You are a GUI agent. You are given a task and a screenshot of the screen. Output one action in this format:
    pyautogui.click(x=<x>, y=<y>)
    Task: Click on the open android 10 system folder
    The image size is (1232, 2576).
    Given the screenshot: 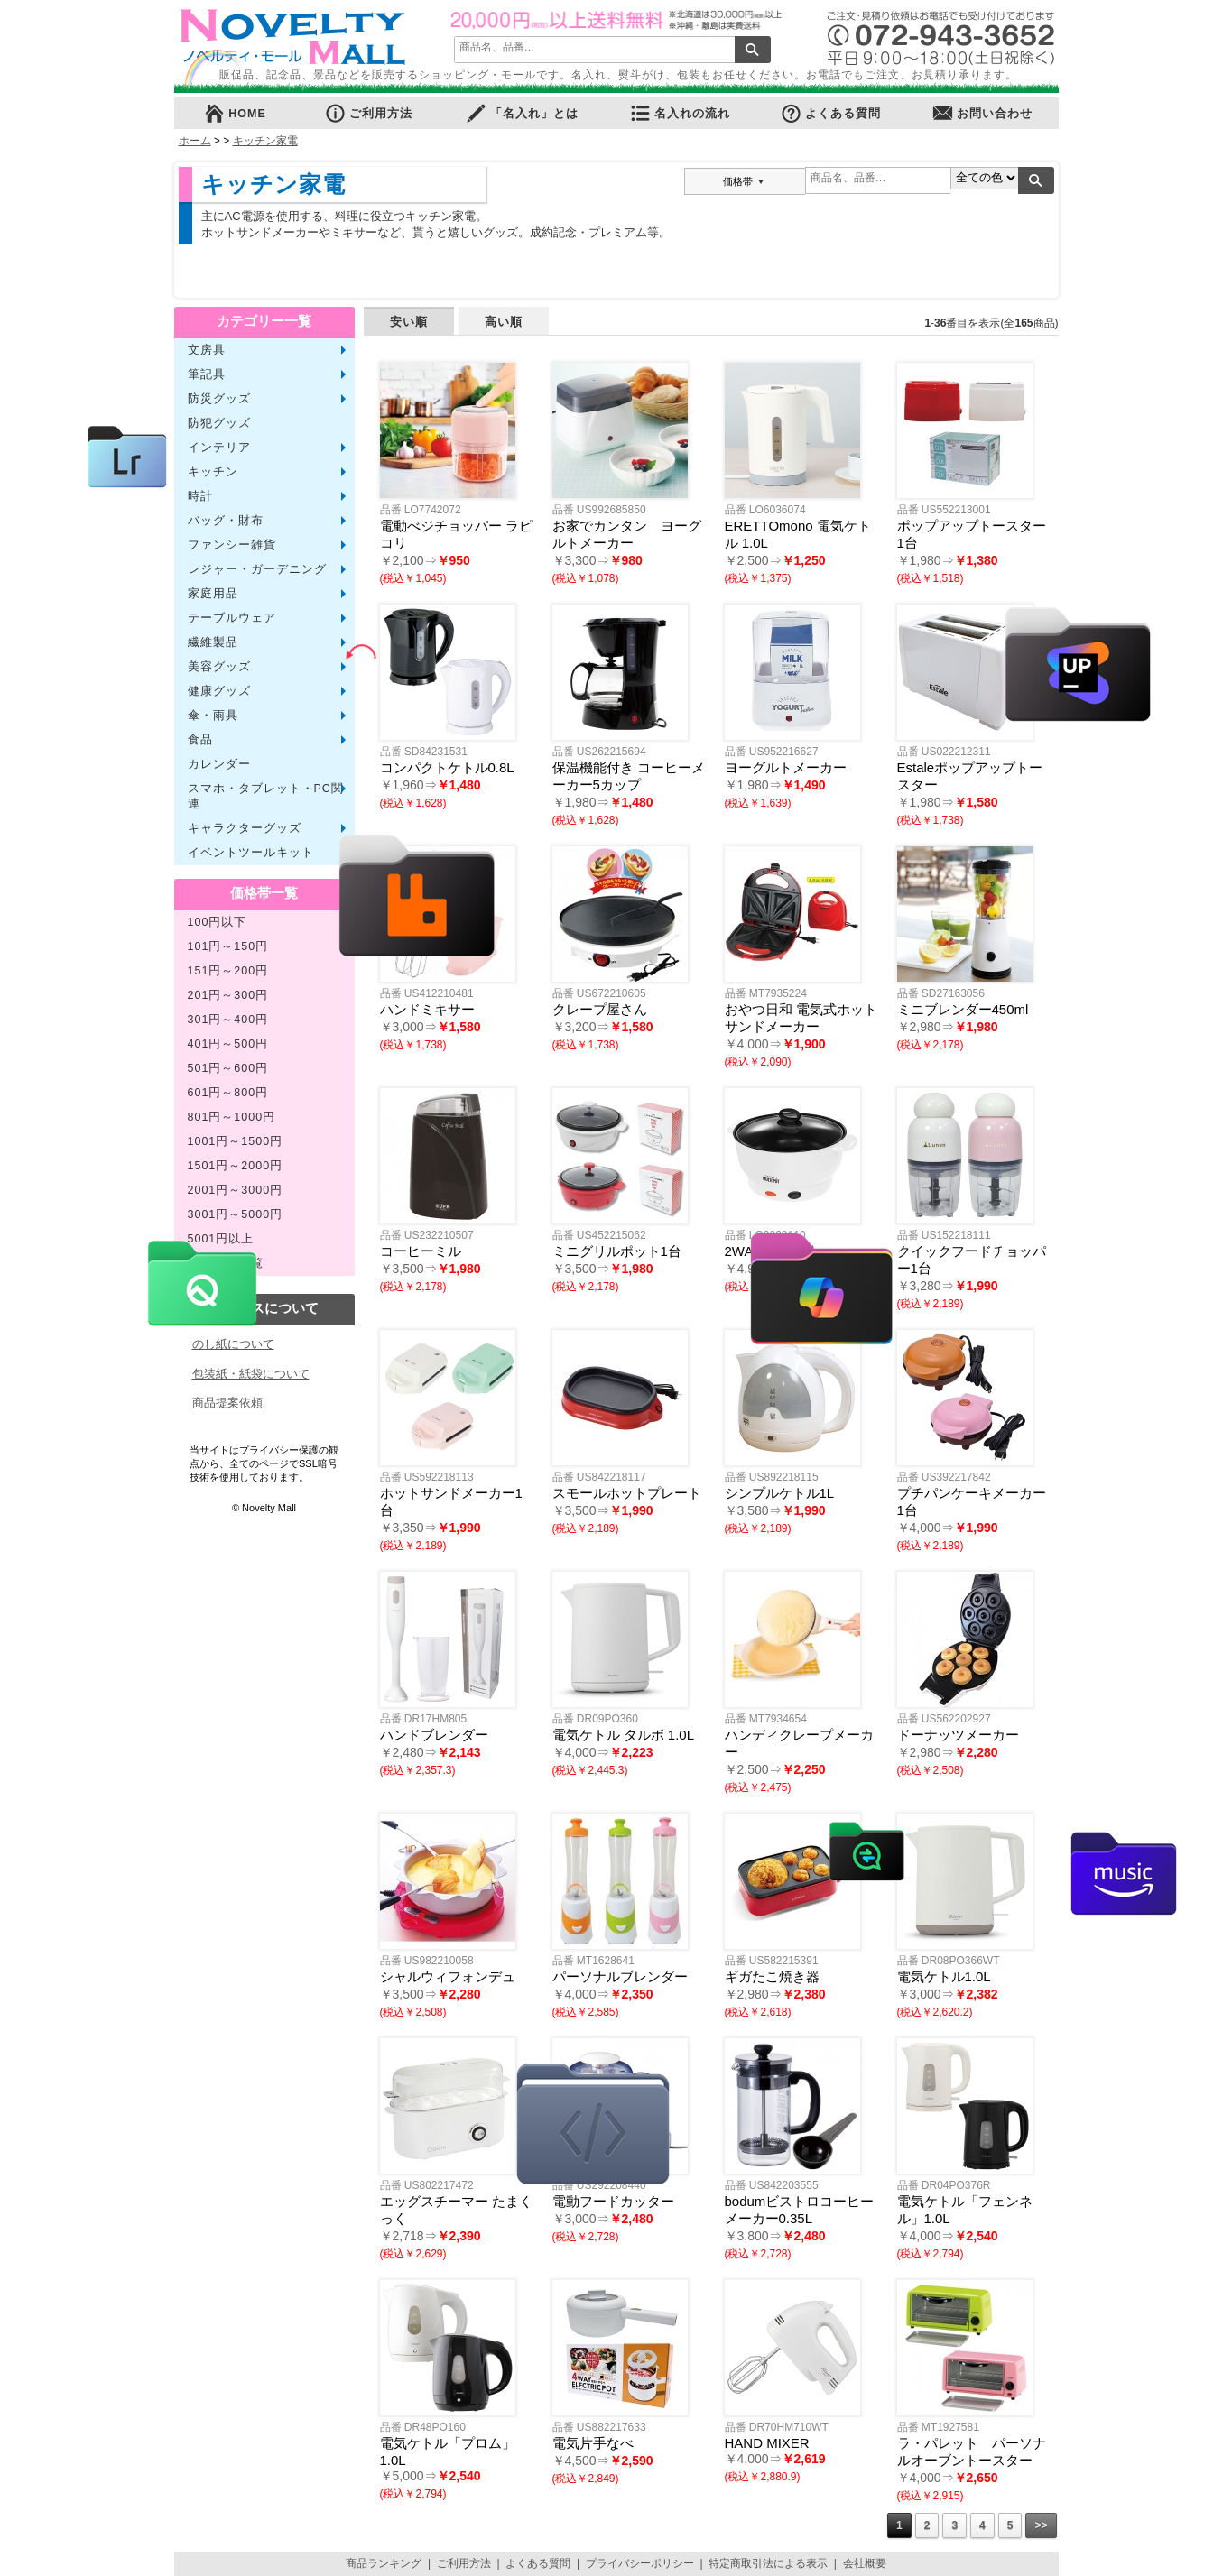 What is the action you would take?
    pyautogui.click(x=201, y=1286)
    